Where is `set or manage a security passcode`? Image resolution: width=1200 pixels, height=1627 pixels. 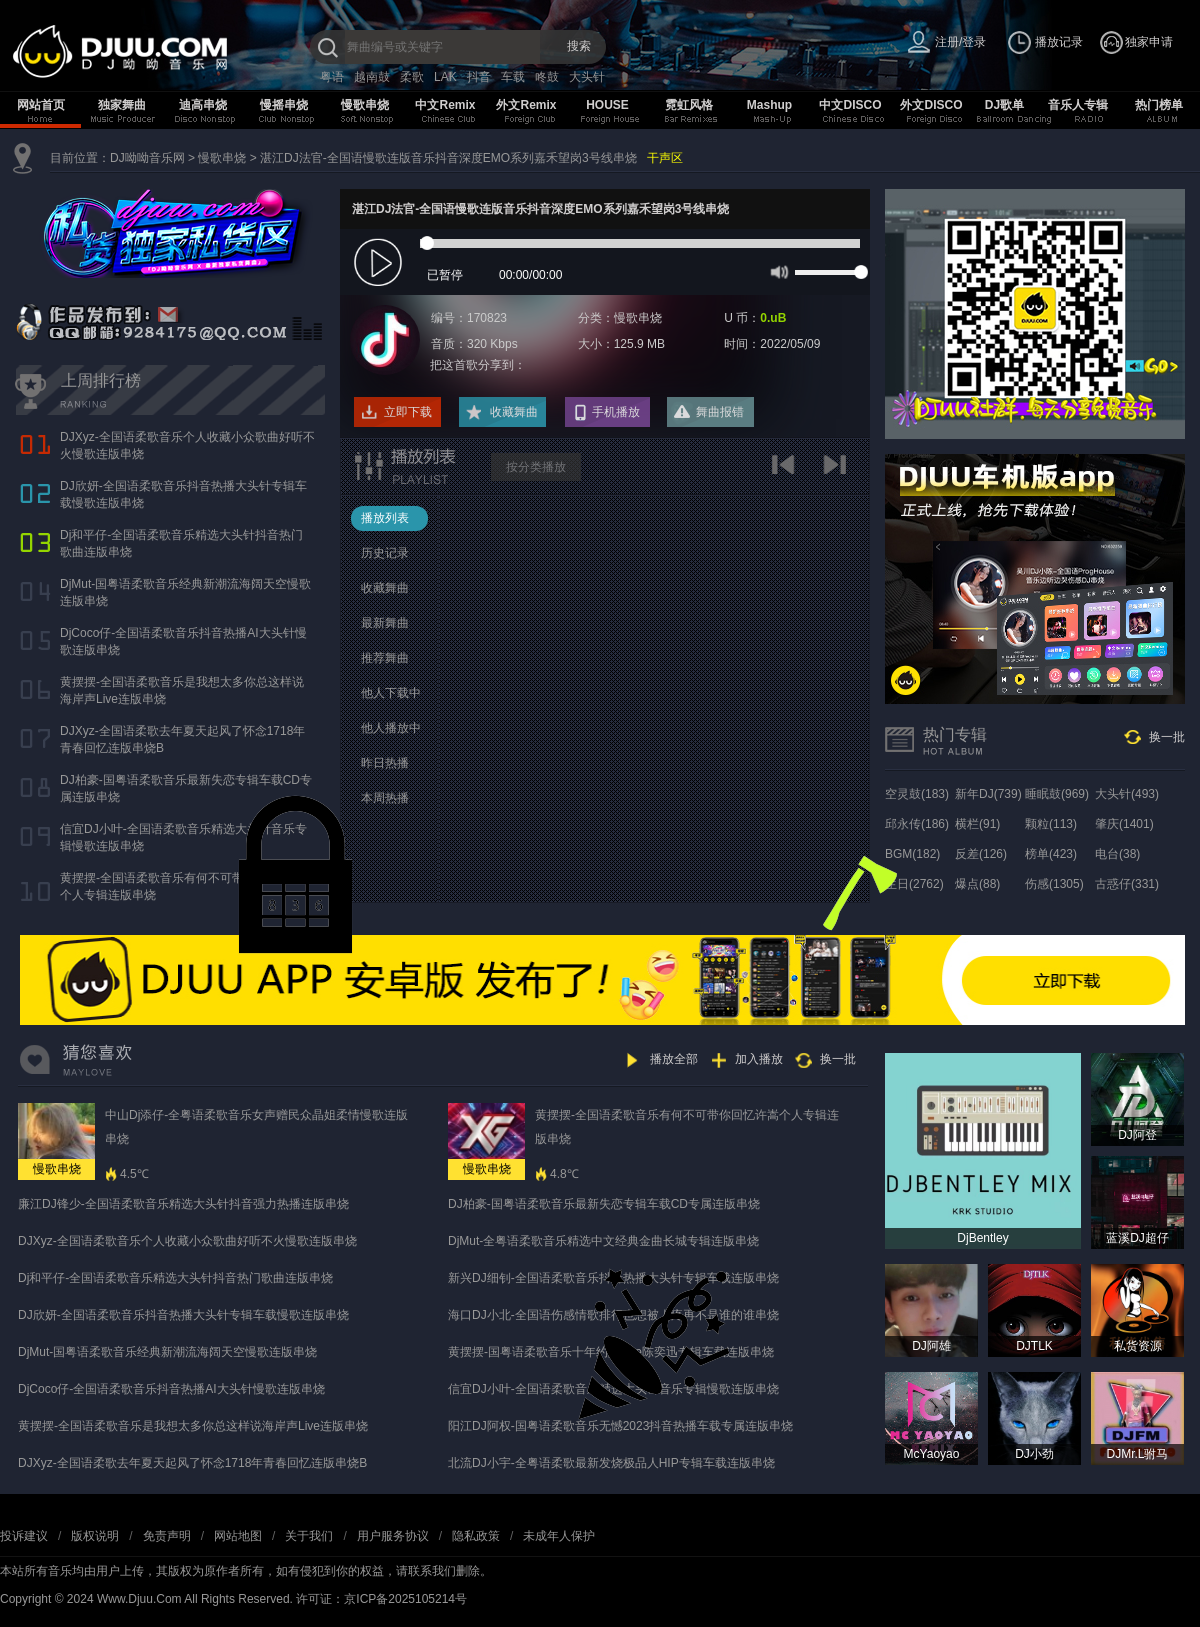 set or manage a security passcode is located at coordinates (295, 874).